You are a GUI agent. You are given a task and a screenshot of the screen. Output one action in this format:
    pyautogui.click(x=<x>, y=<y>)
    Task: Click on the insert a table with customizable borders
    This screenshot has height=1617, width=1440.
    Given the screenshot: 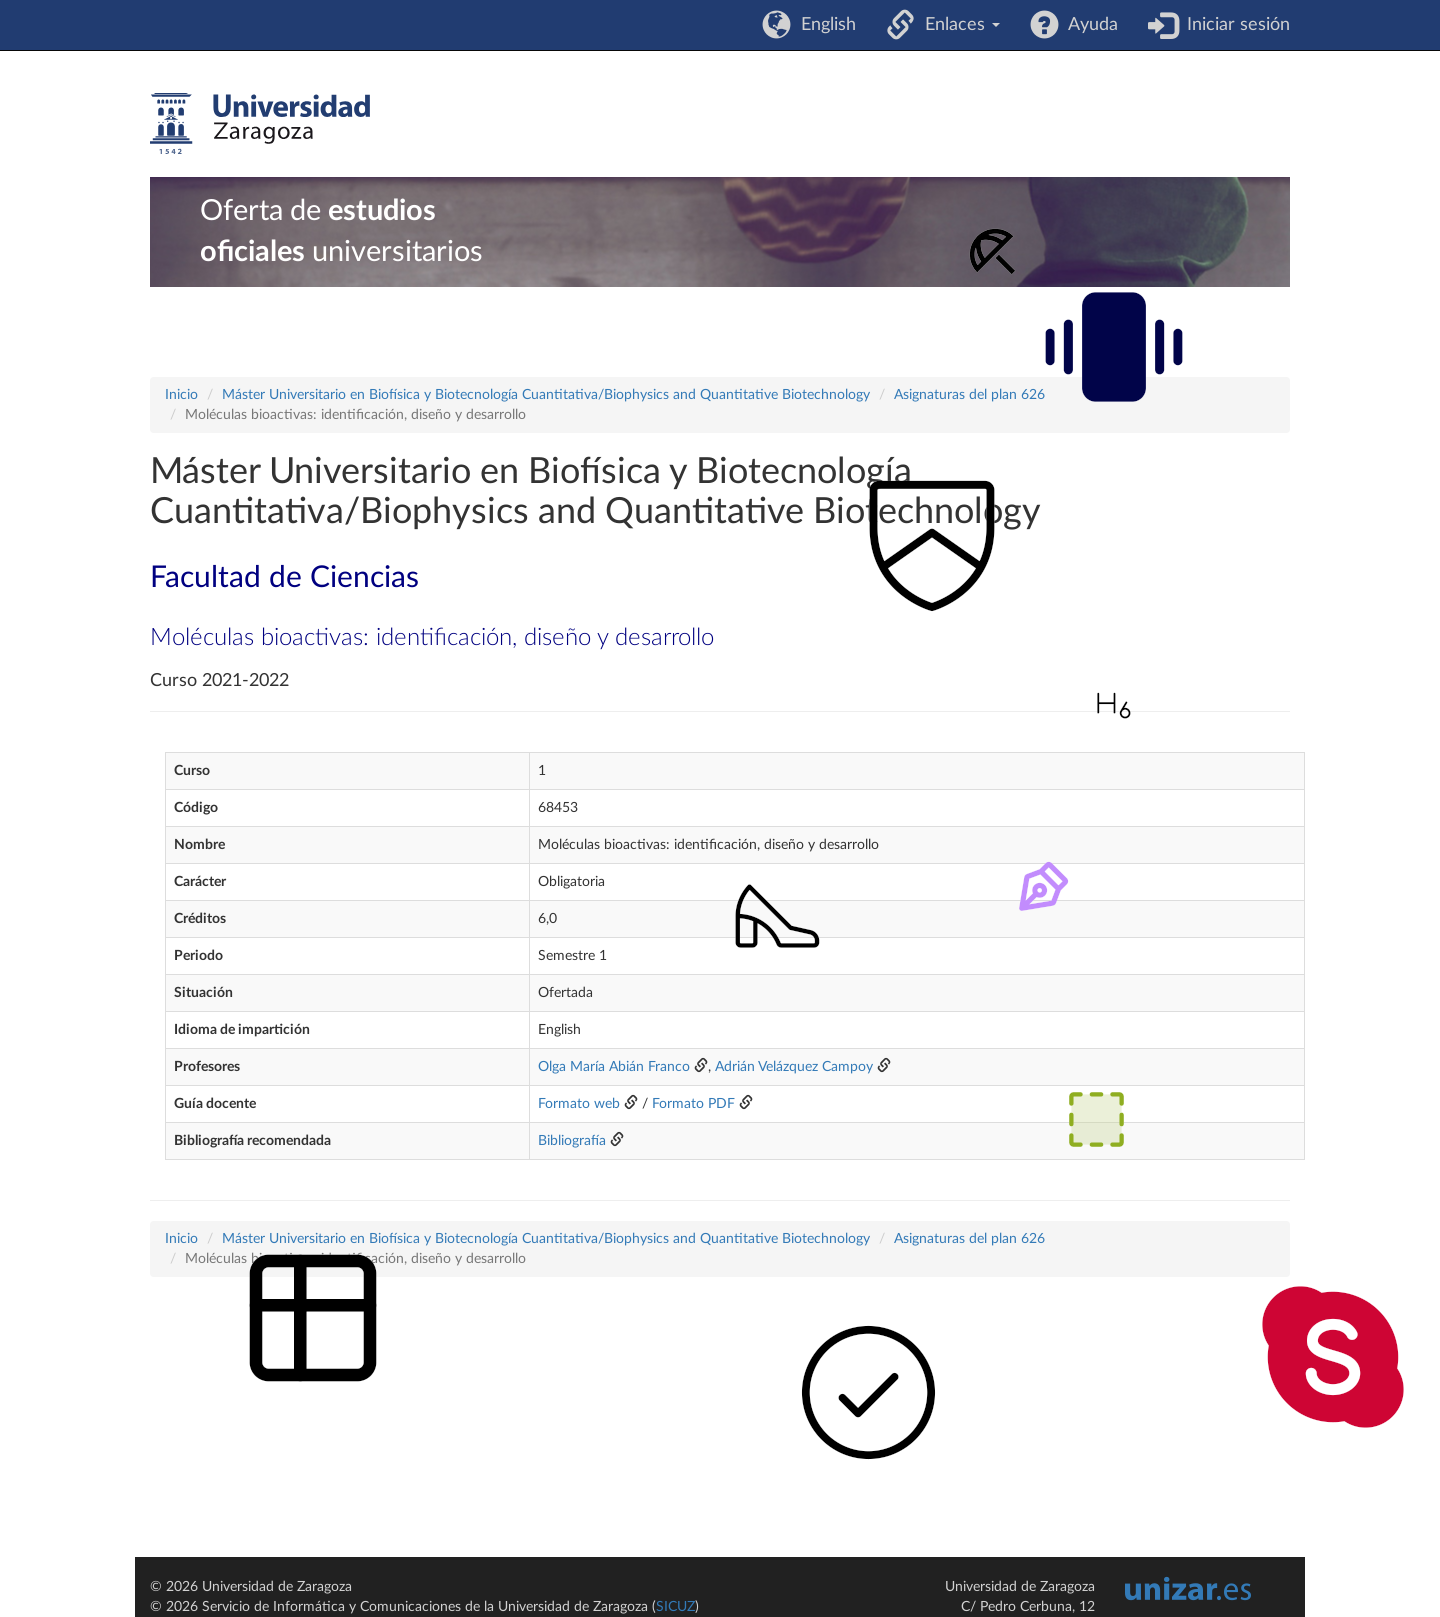 What is the action you would take?
    pyautogui.click(x=313, y=1318)
    